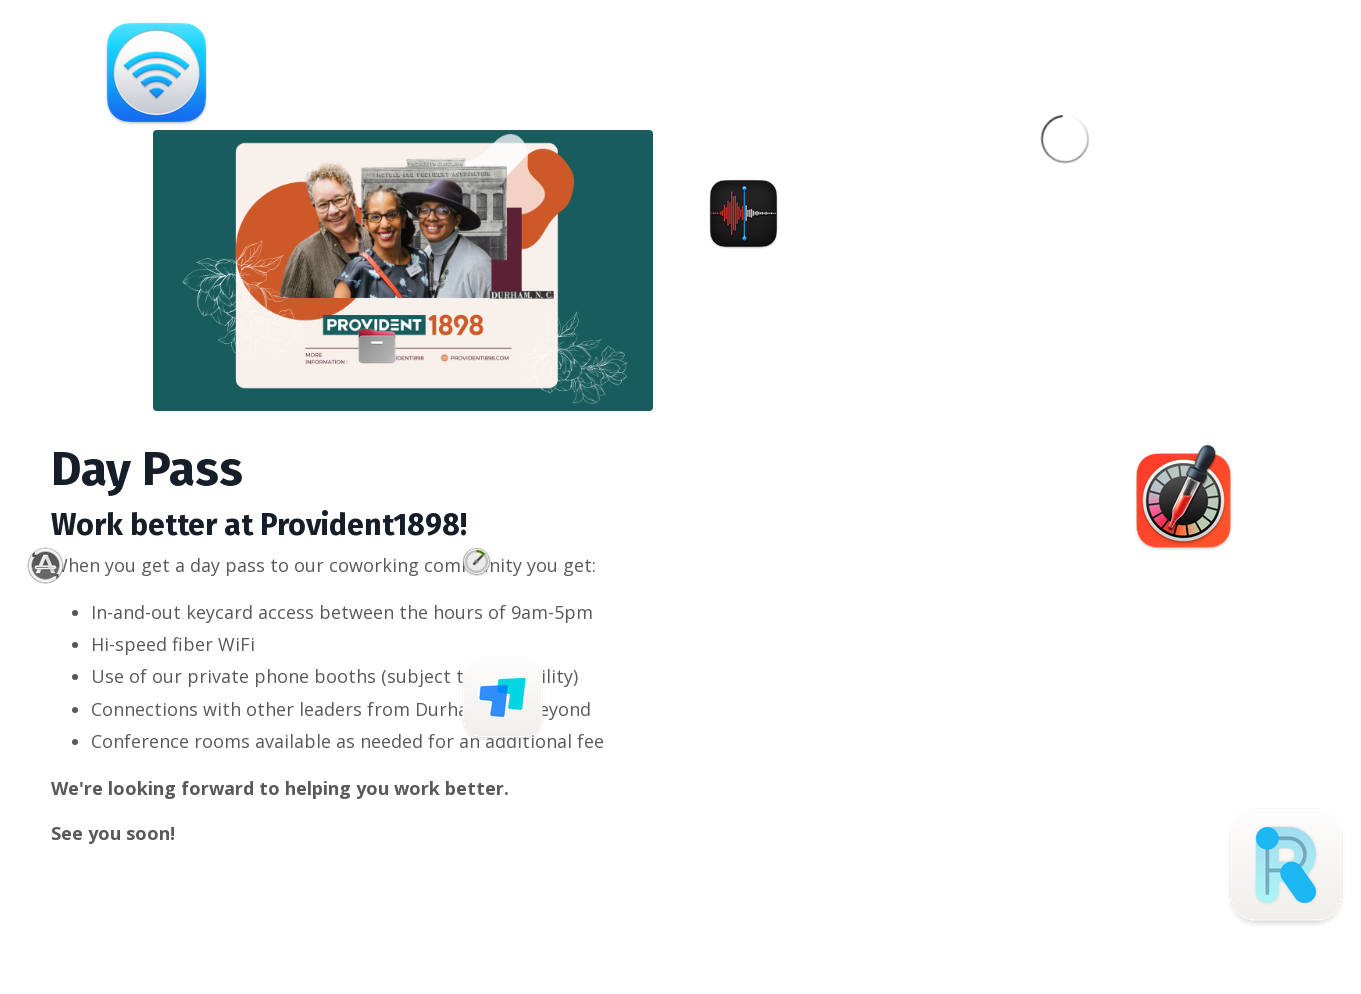 The width and height of the screenshot is (1361, 994). I want to click on open Airport Utility to manage Apple wireless devices, so click(156, 72).